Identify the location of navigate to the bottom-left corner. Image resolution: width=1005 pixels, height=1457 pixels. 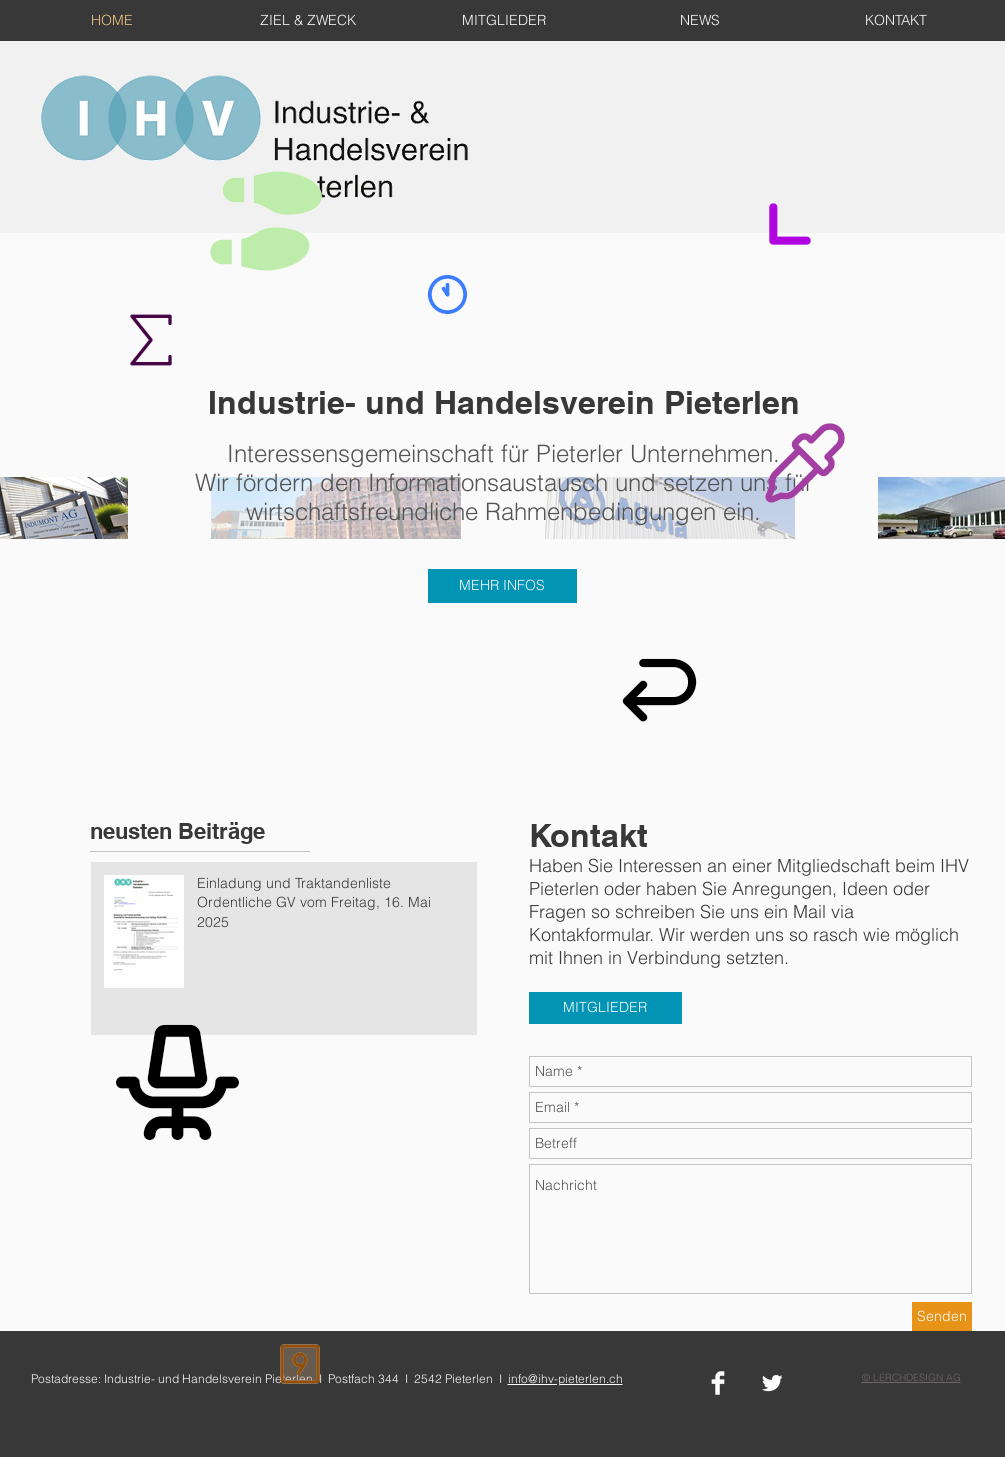
(790, 224).